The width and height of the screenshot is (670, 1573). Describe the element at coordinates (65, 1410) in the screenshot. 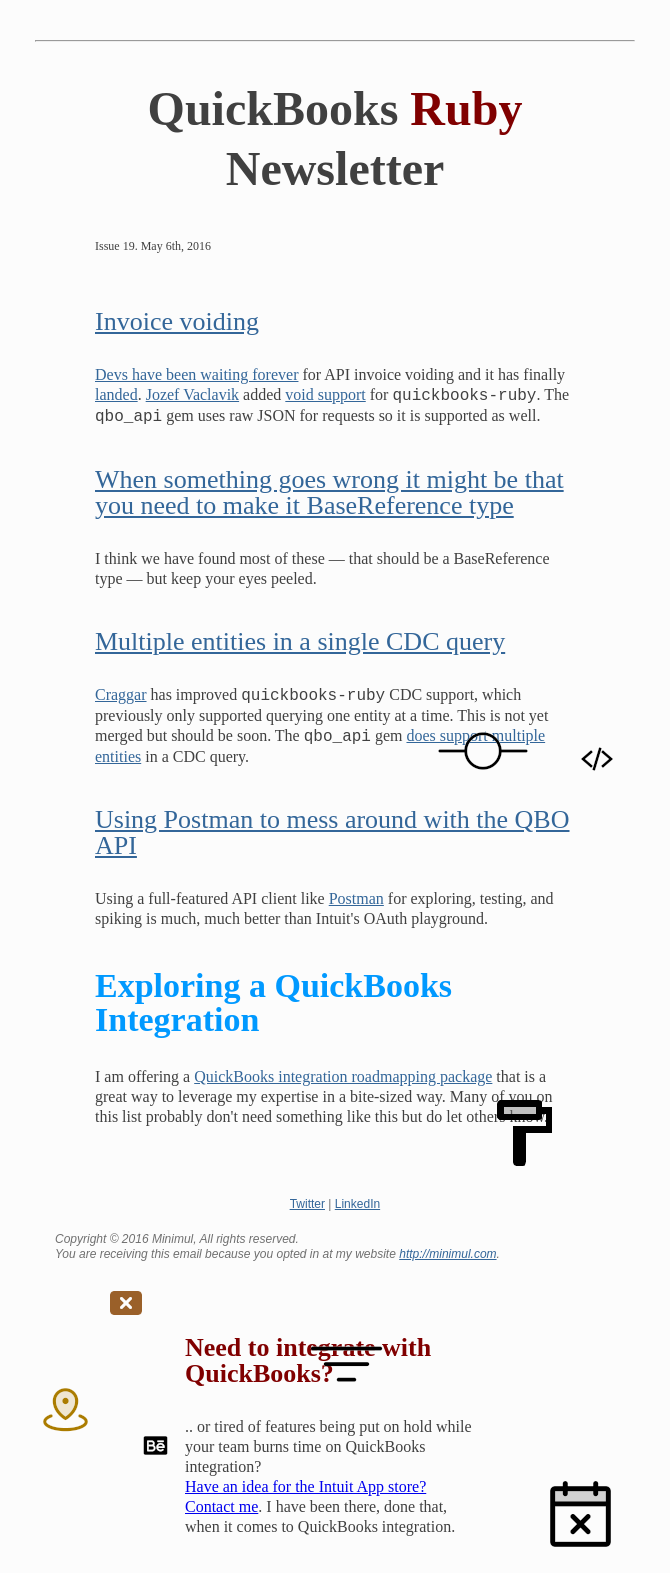

I see `view location area or region on map` at that location.